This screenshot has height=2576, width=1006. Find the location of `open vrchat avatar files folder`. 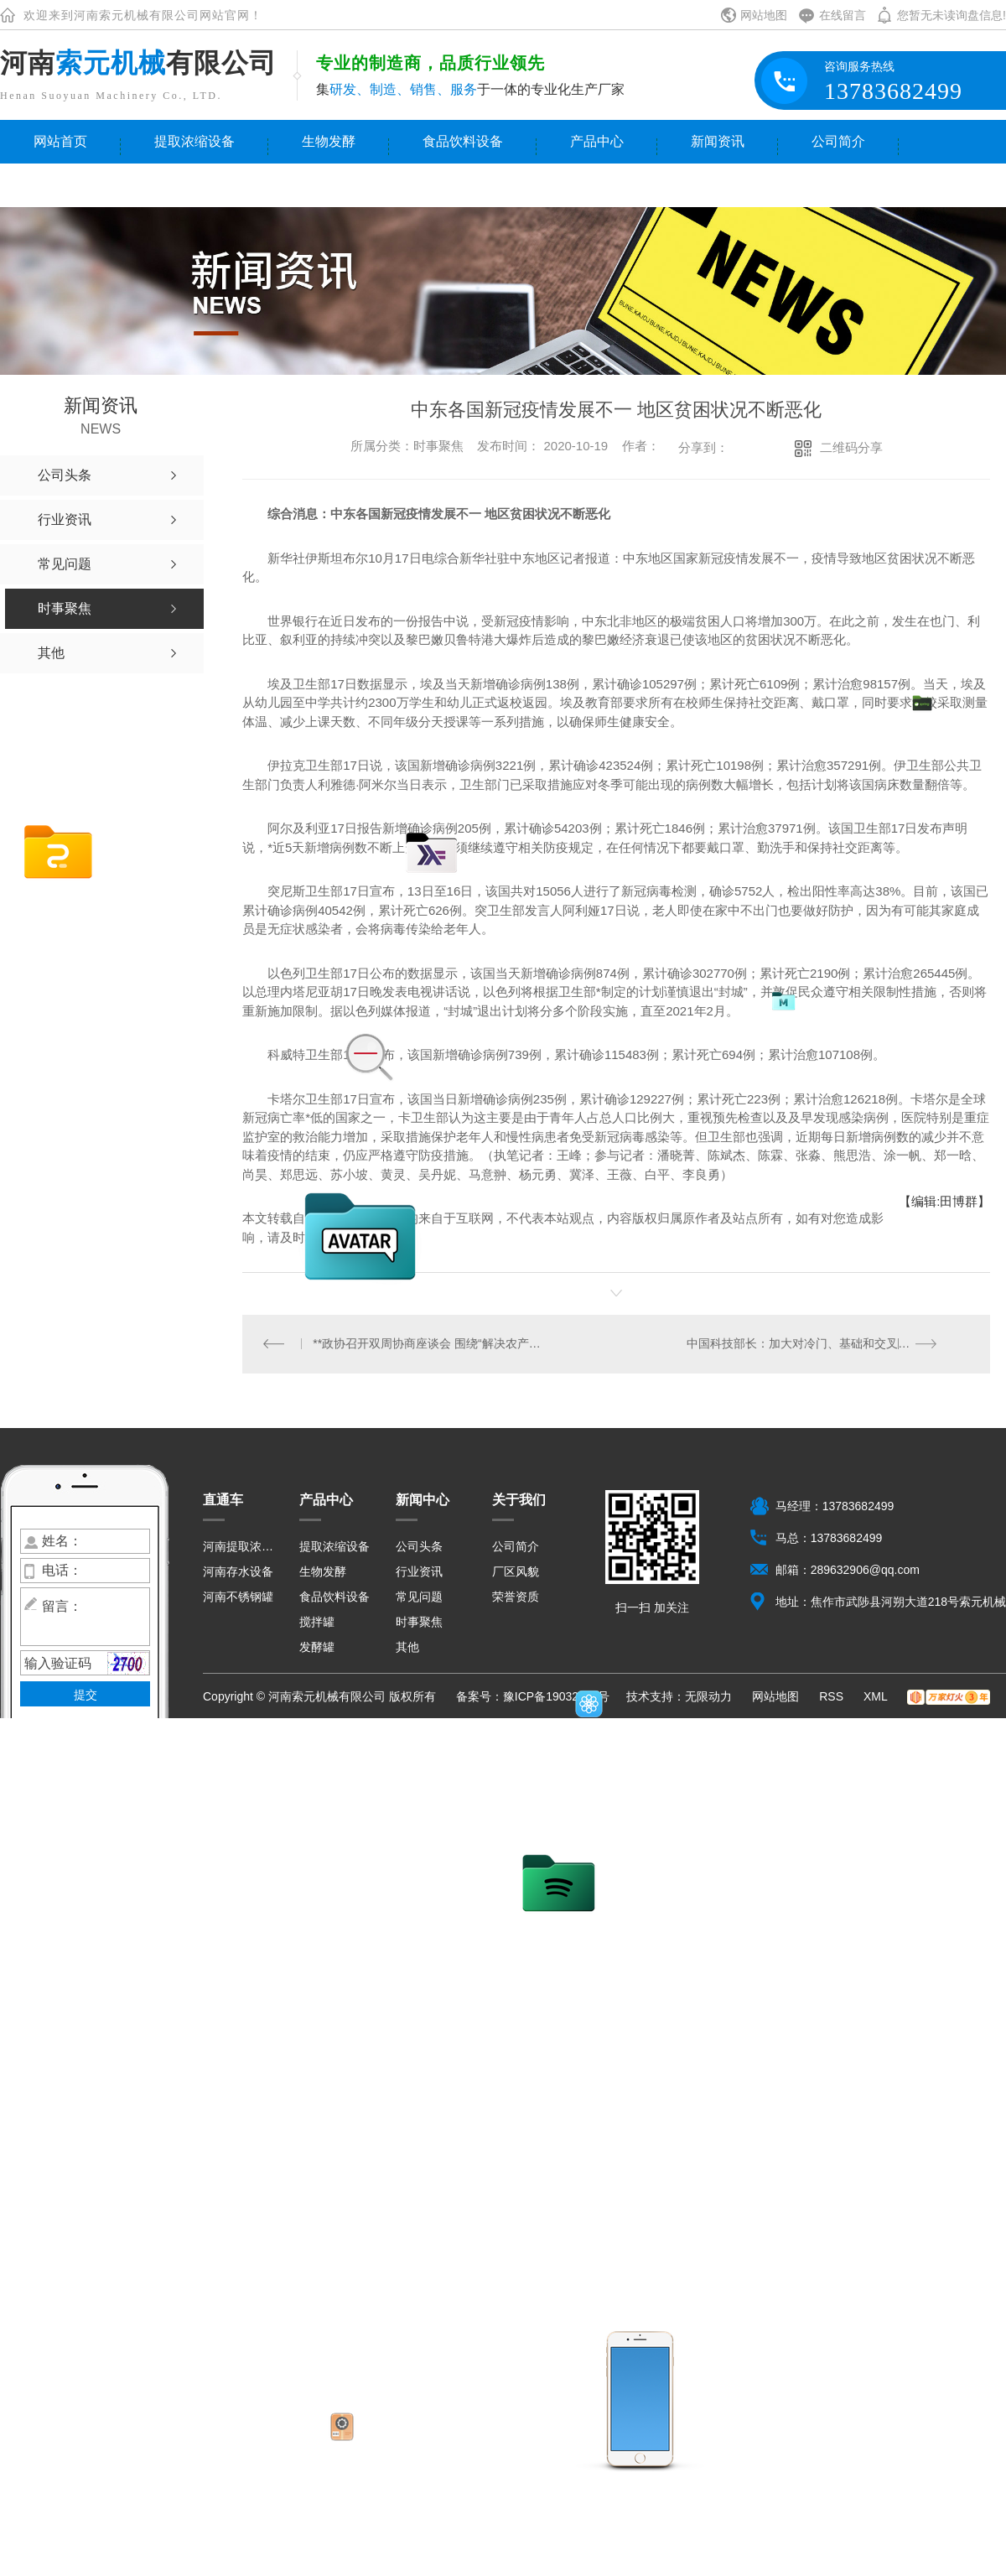

open vrchat avatar files folder is located at coordinates (360, 1239).